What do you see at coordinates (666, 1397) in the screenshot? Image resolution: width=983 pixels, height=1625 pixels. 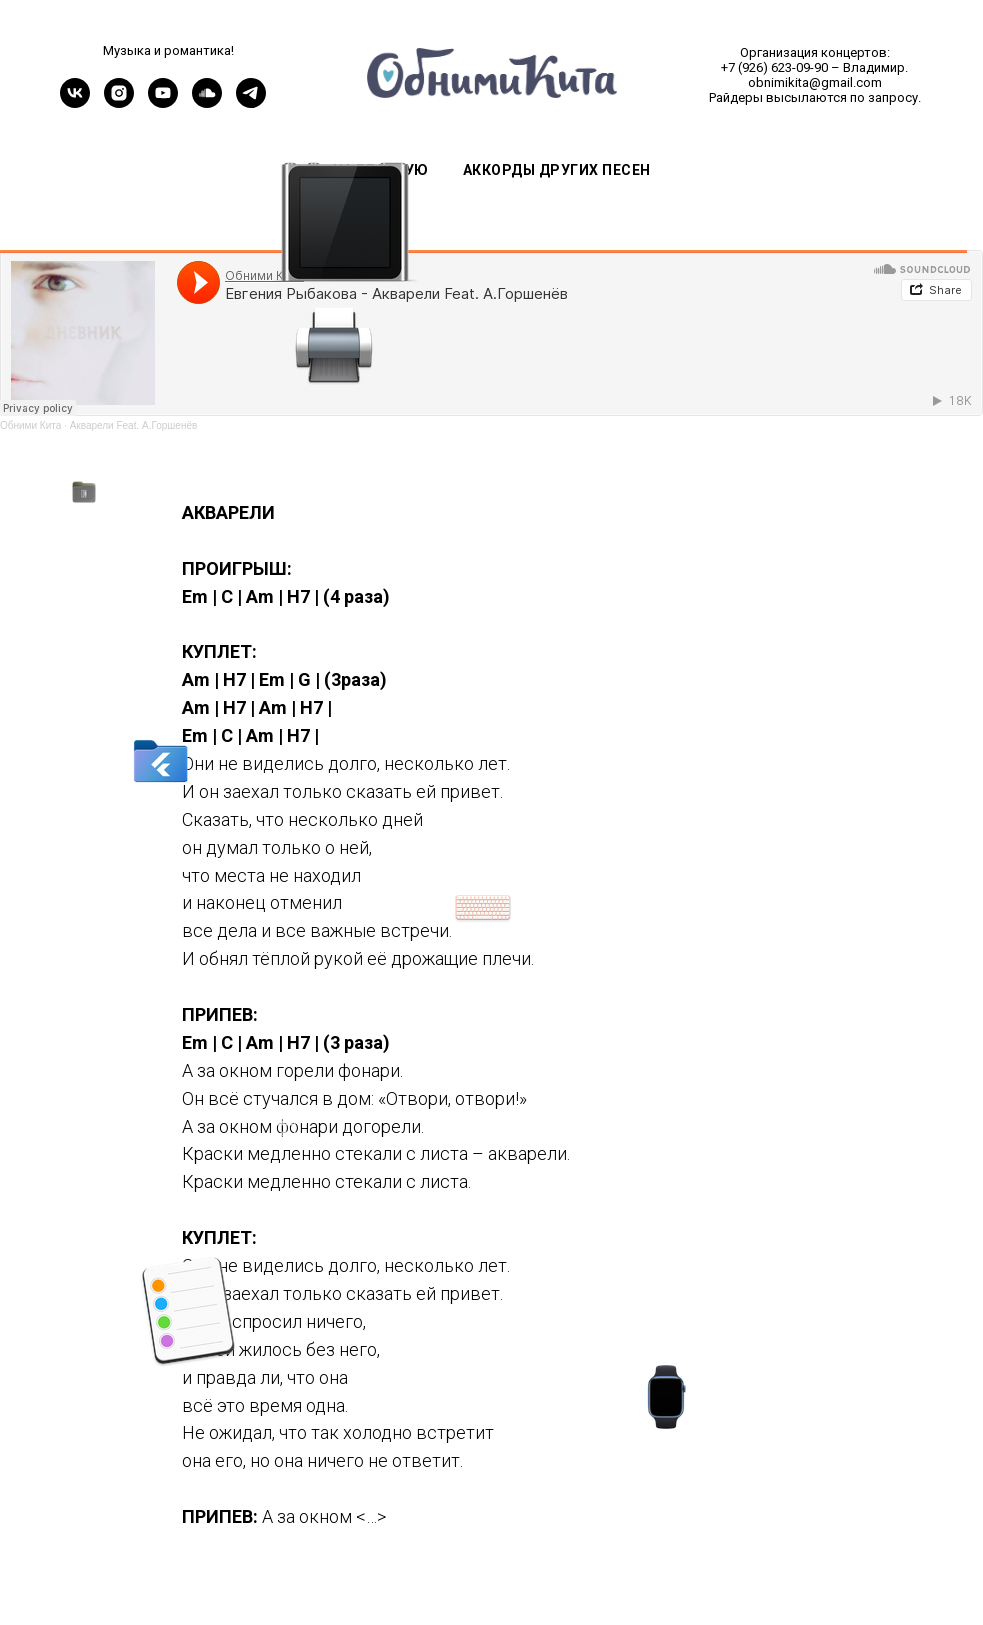 I see `apple watch series 8 device icon` at bounding box center [666, 1397].